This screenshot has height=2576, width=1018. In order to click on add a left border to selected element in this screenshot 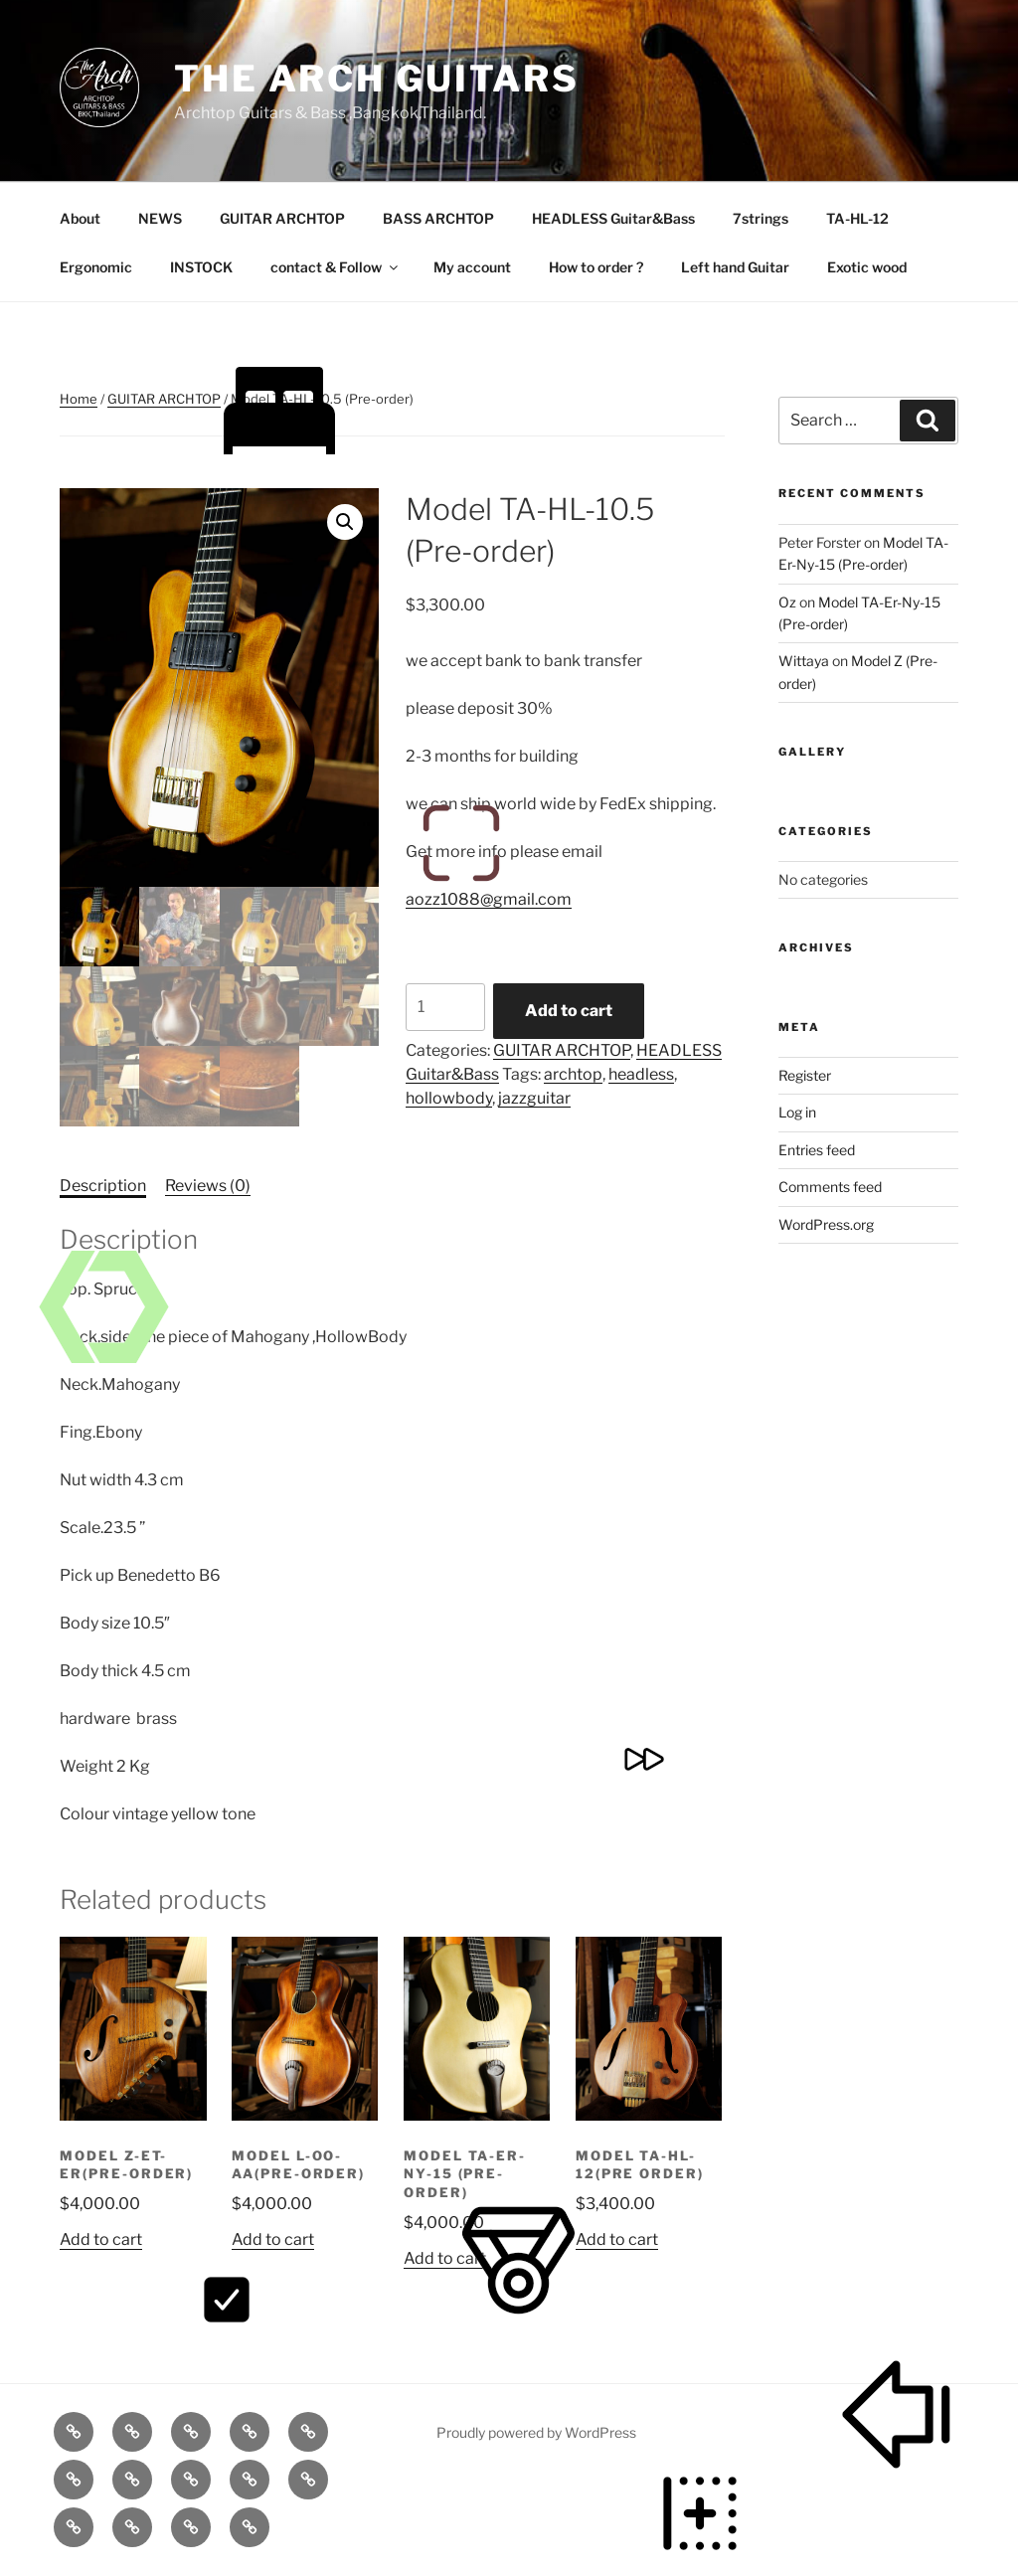, I will do `click(700, 2513)`.